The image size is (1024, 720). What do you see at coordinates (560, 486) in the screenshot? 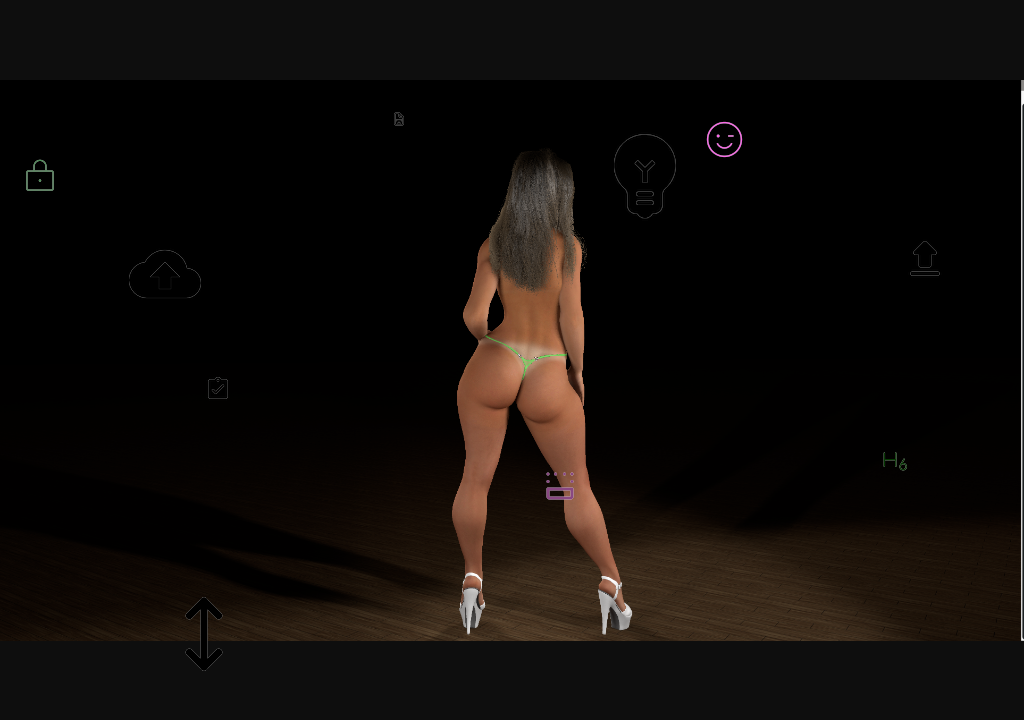
I see `align content to bottom of container` at bounding box center [560, 486].